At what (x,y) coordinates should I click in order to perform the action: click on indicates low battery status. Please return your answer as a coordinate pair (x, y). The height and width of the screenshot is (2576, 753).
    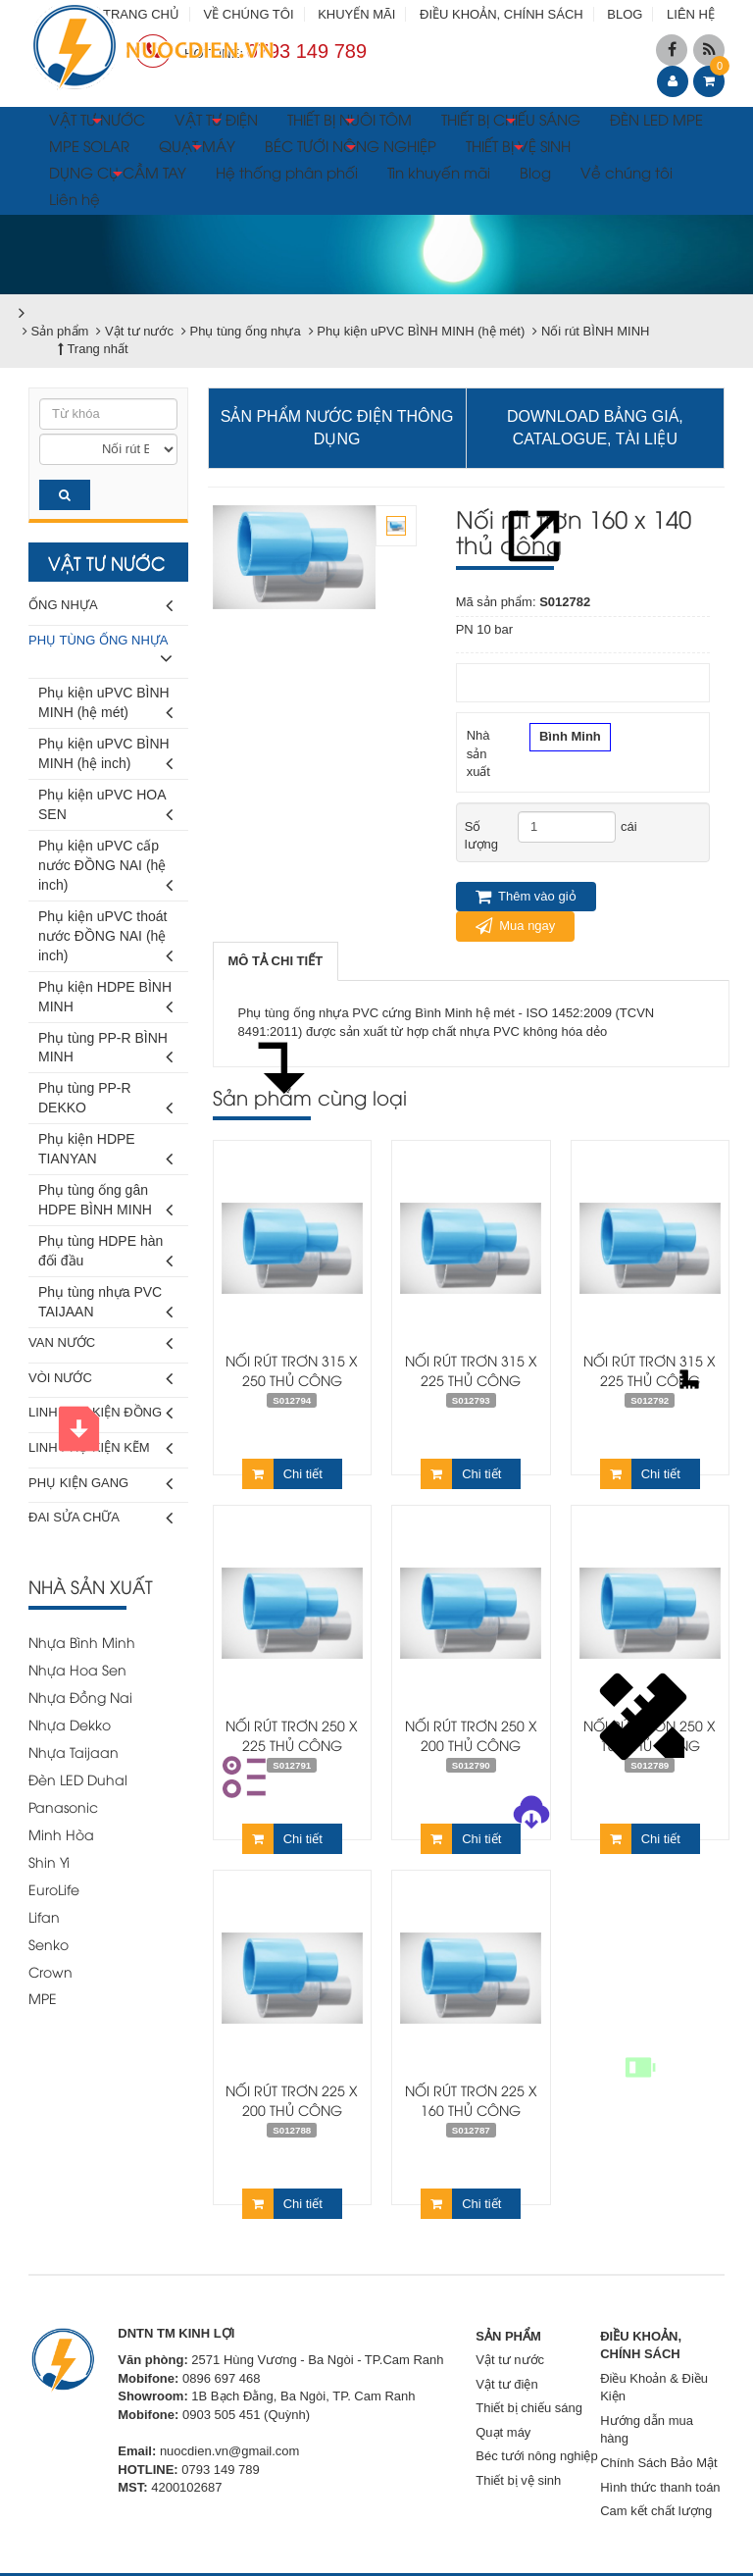
    Looking at the image, I should click on (639, 2067).